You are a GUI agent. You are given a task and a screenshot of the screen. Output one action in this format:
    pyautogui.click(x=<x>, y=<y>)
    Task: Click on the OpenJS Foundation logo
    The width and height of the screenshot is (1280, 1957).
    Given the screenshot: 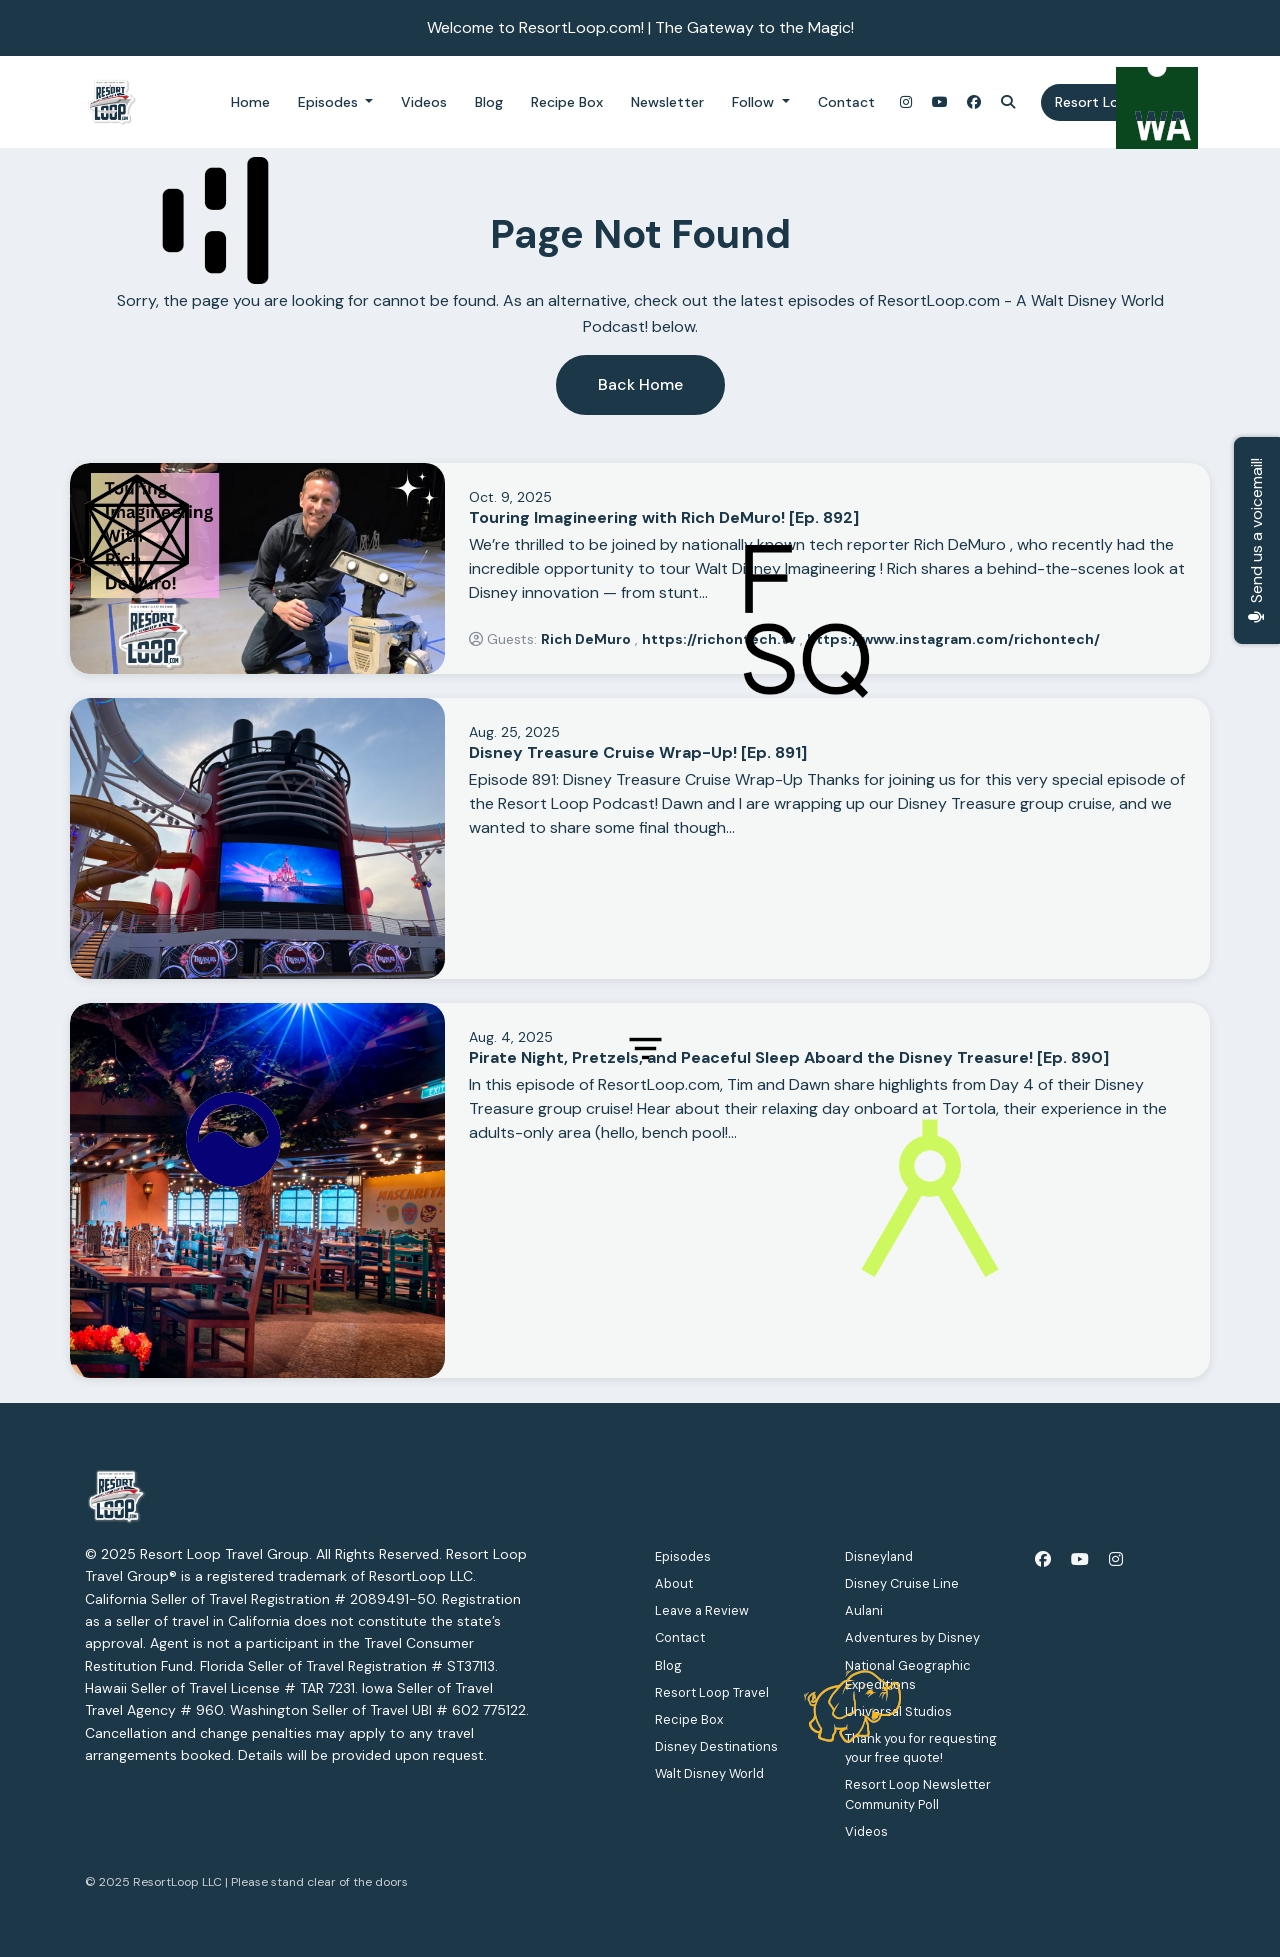 What is the action you would take?
    pyautogui.click(x=137, y=534)
    